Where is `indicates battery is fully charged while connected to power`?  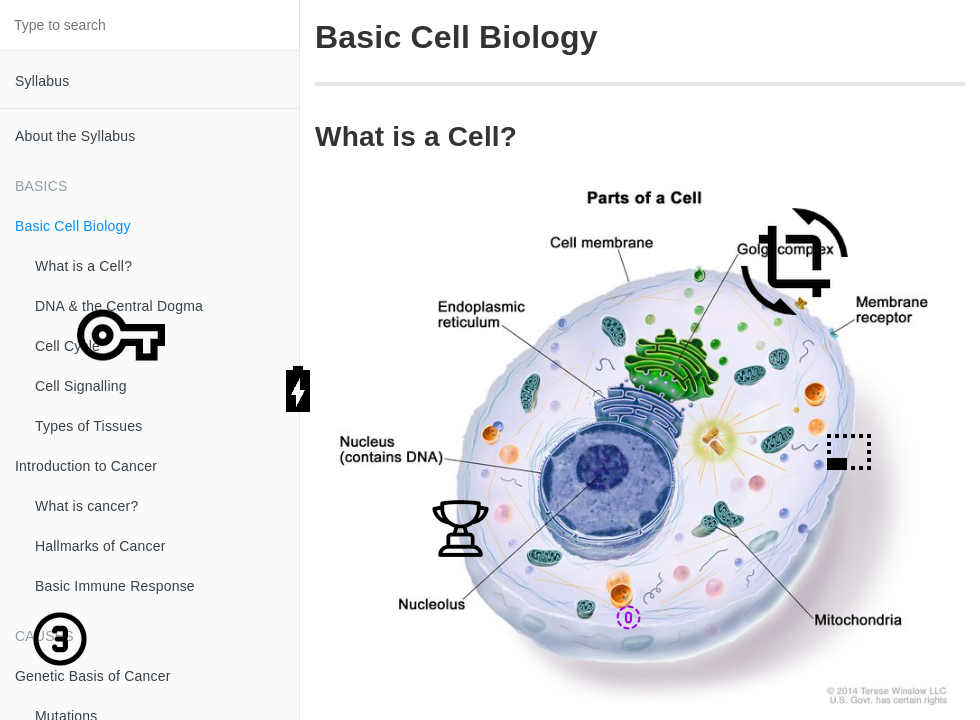 indicates battery is fully charged while connected to power is located at coordinates (298, 389).